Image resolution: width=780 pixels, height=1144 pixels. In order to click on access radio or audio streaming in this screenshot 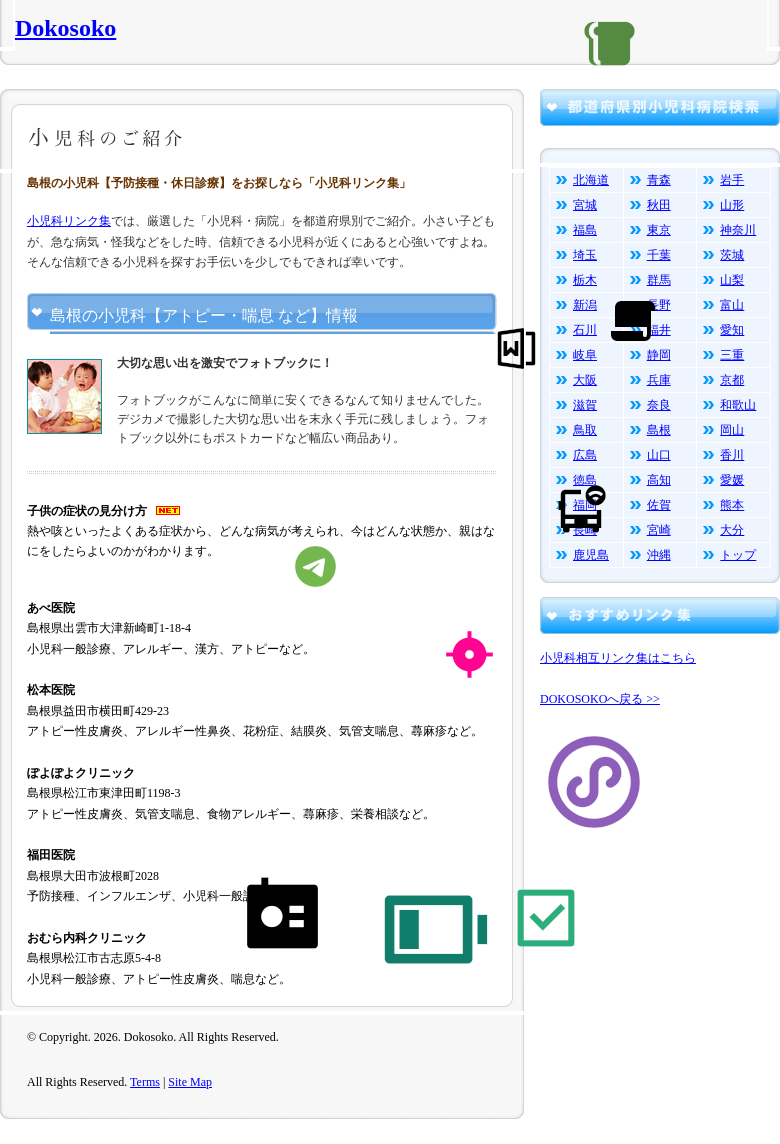, I will do `click(282, 916)`.